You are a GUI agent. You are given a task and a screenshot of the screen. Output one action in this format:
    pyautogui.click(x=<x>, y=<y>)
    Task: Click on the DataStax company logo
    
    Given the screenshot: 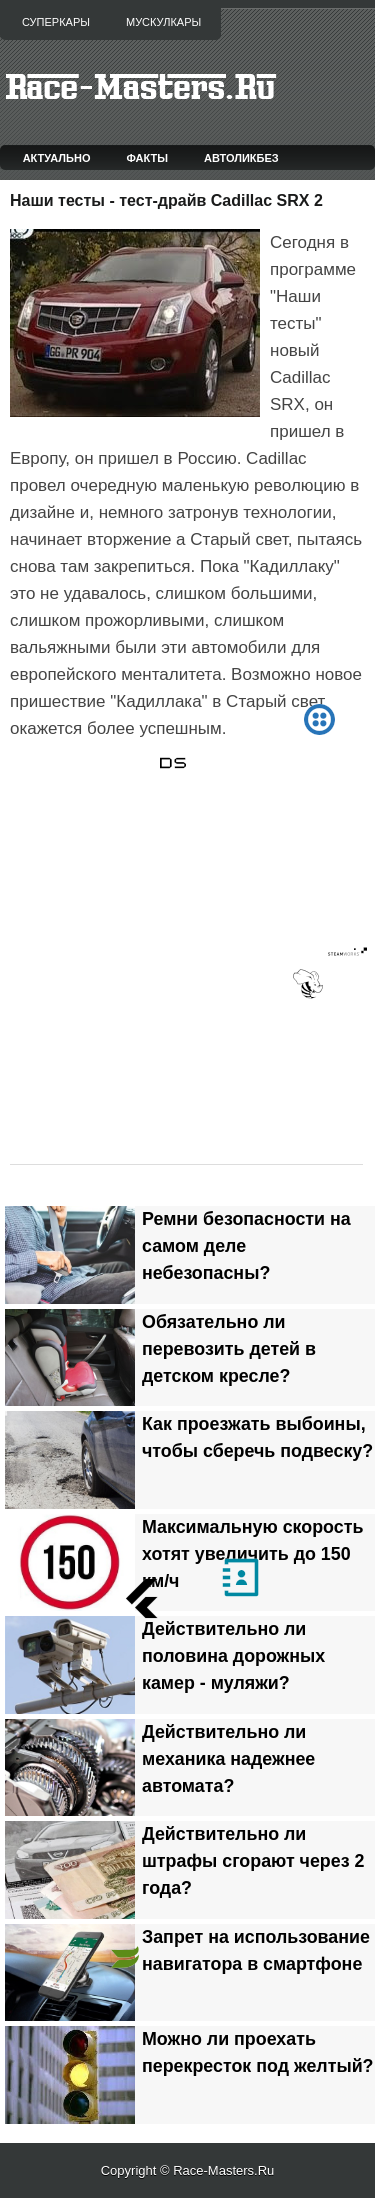 What is the action you would take?
    pyautogui.click(x=173, y=763)
    